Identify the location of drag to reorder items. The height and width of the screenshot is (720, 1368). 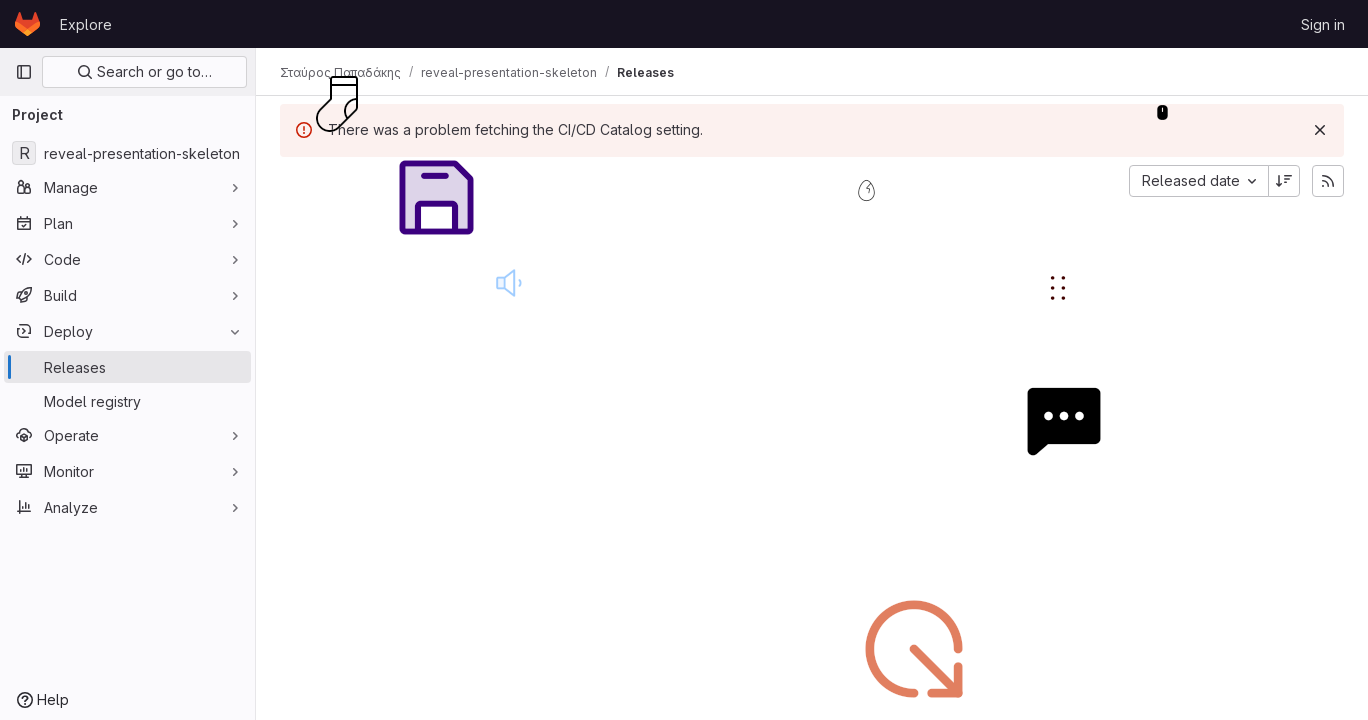
(1058, 288).